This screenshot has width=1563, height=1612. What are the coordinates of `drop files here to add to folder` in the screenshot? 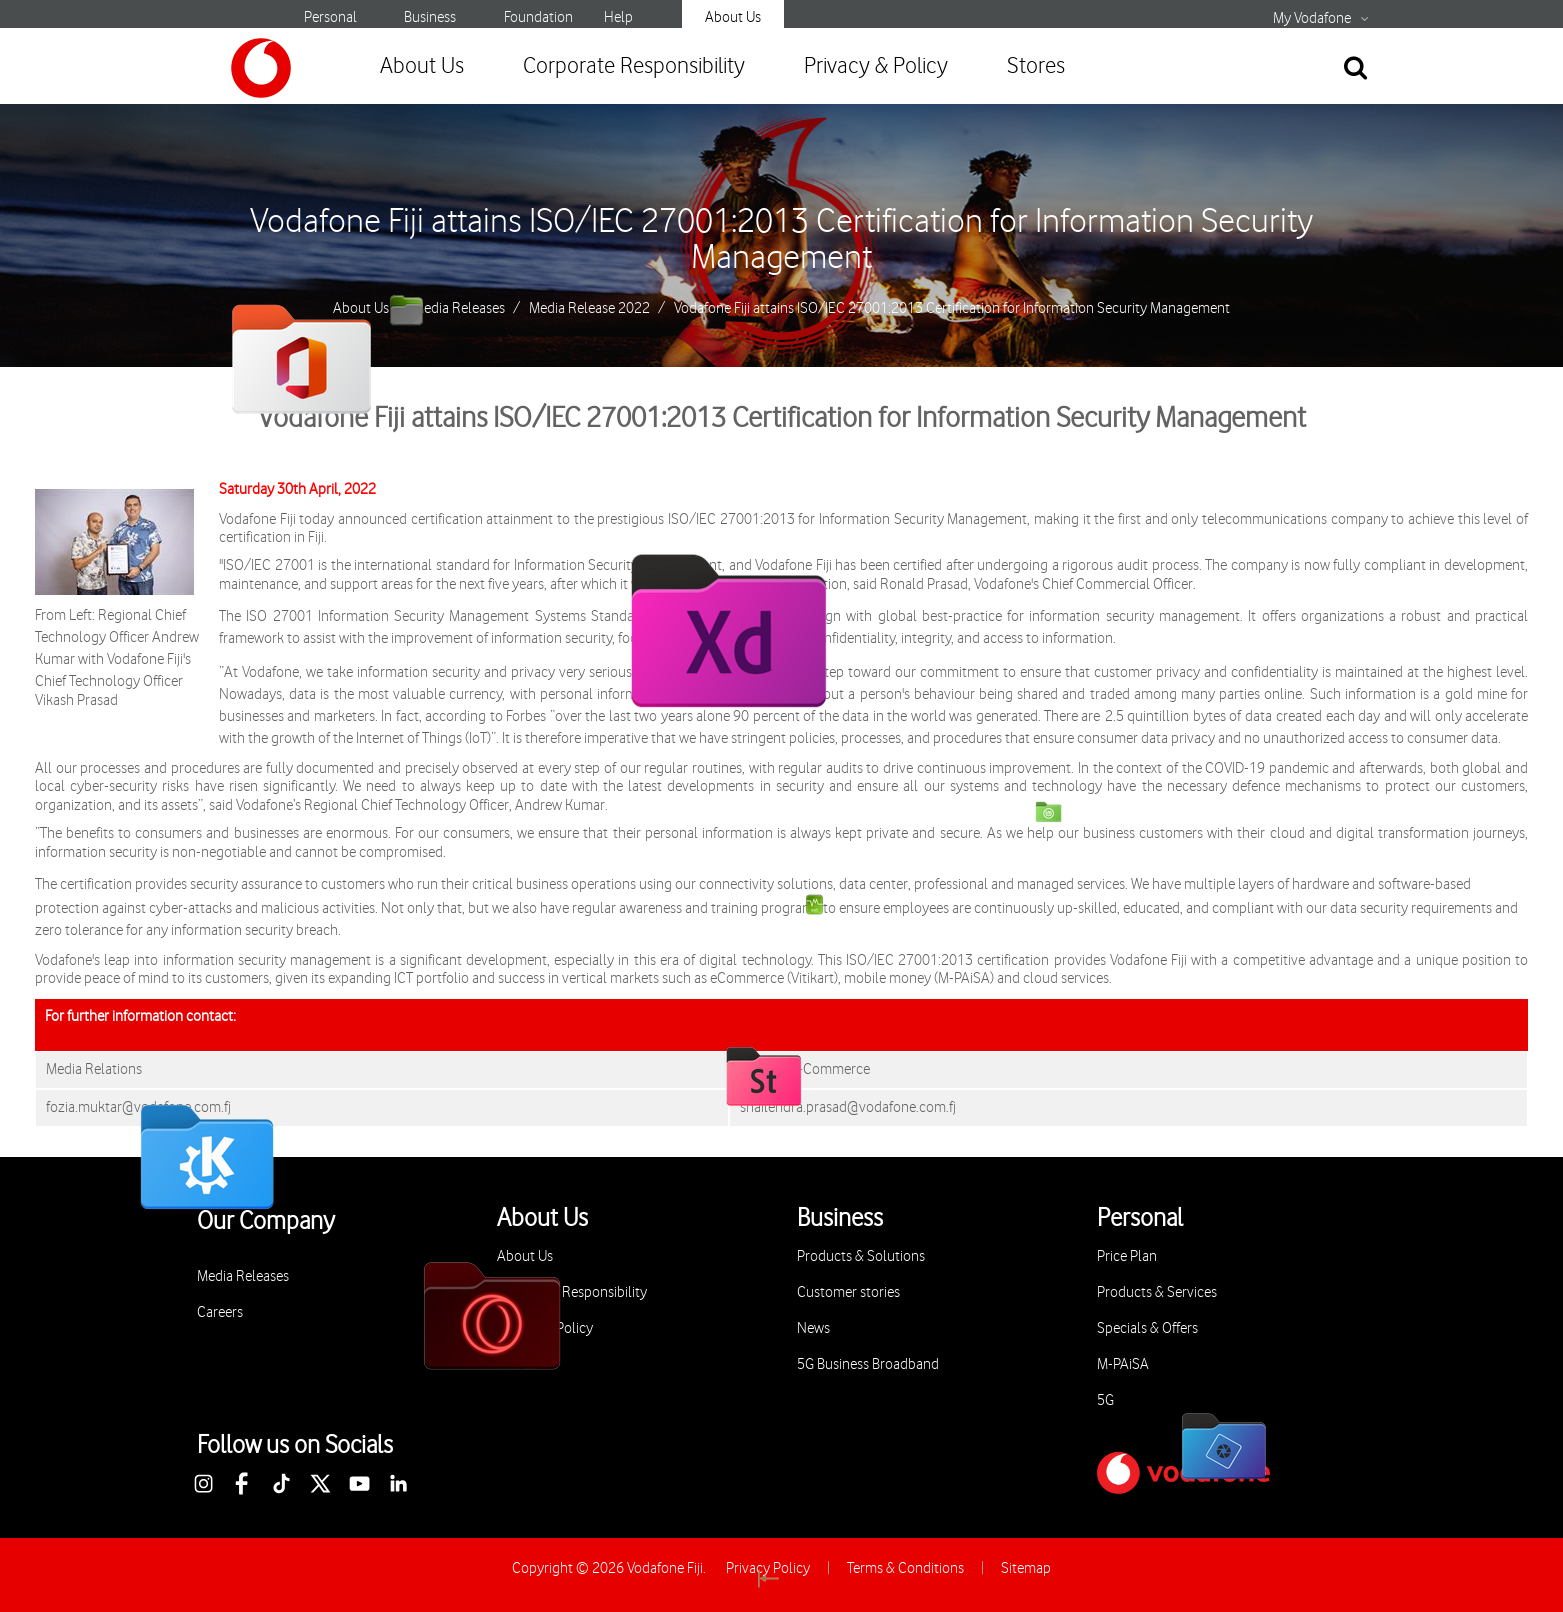 It's located at (406, 309).